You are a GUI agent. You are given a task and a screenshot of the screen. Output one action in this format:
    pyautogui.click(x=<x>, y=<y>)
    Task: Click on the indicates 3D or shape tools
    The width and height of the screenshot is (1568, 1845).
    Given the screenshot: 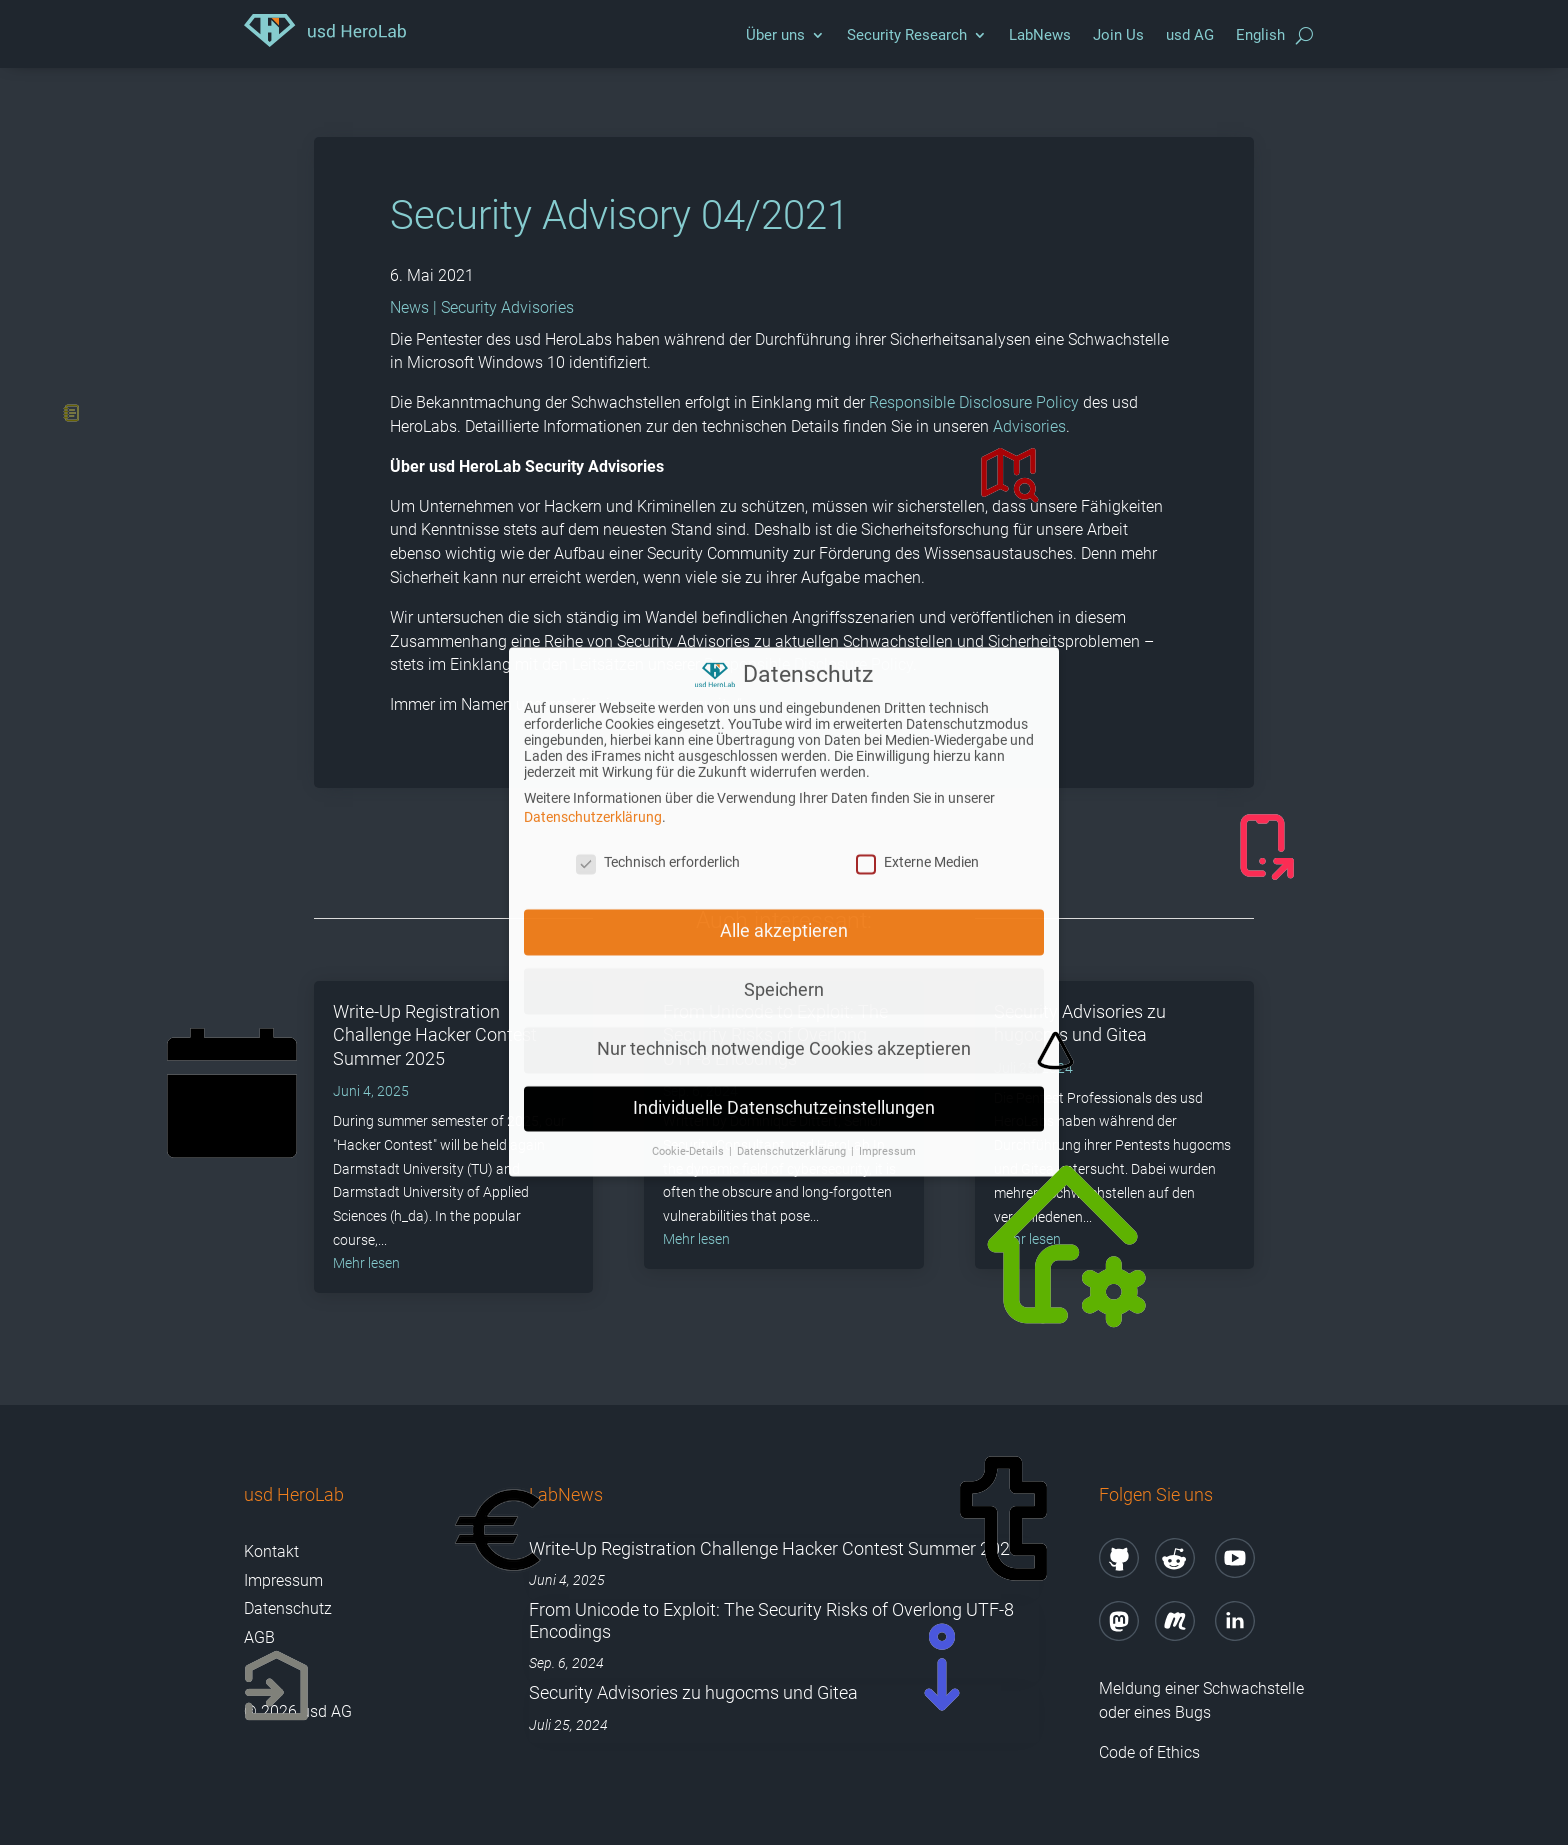 What is the action you would take?
    pyautogui.click(x=1055, y=1051)
    